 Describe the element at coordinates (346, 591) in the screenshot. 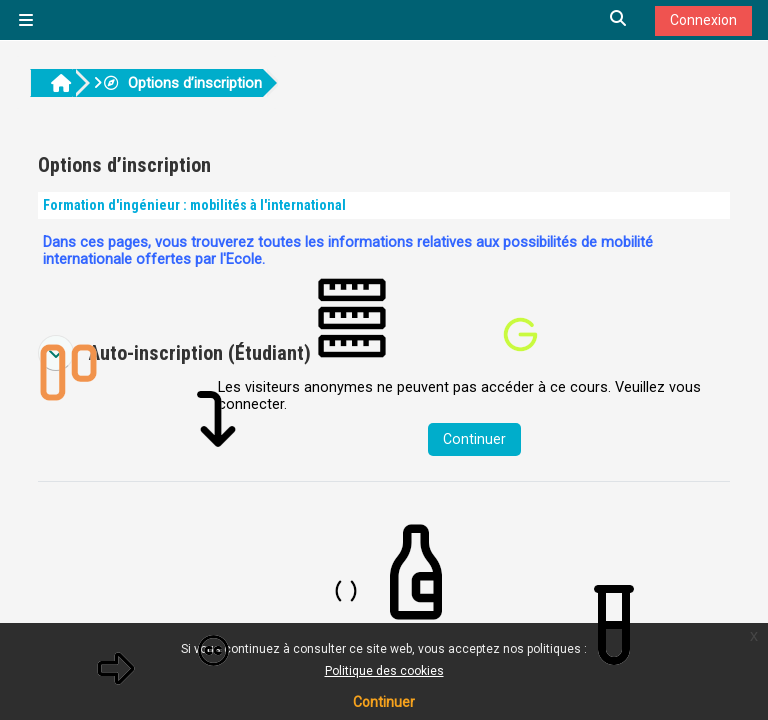

I see `insert parentheses in text editor` at that location.